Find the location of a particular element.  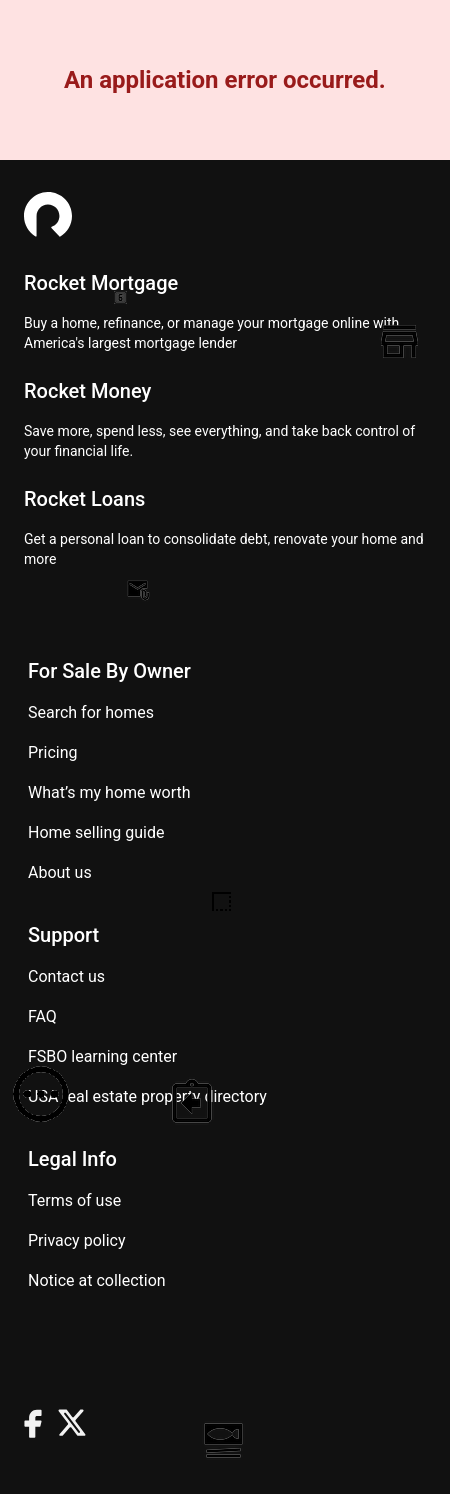

attach a file to an email is located at coordinates (138, 590).